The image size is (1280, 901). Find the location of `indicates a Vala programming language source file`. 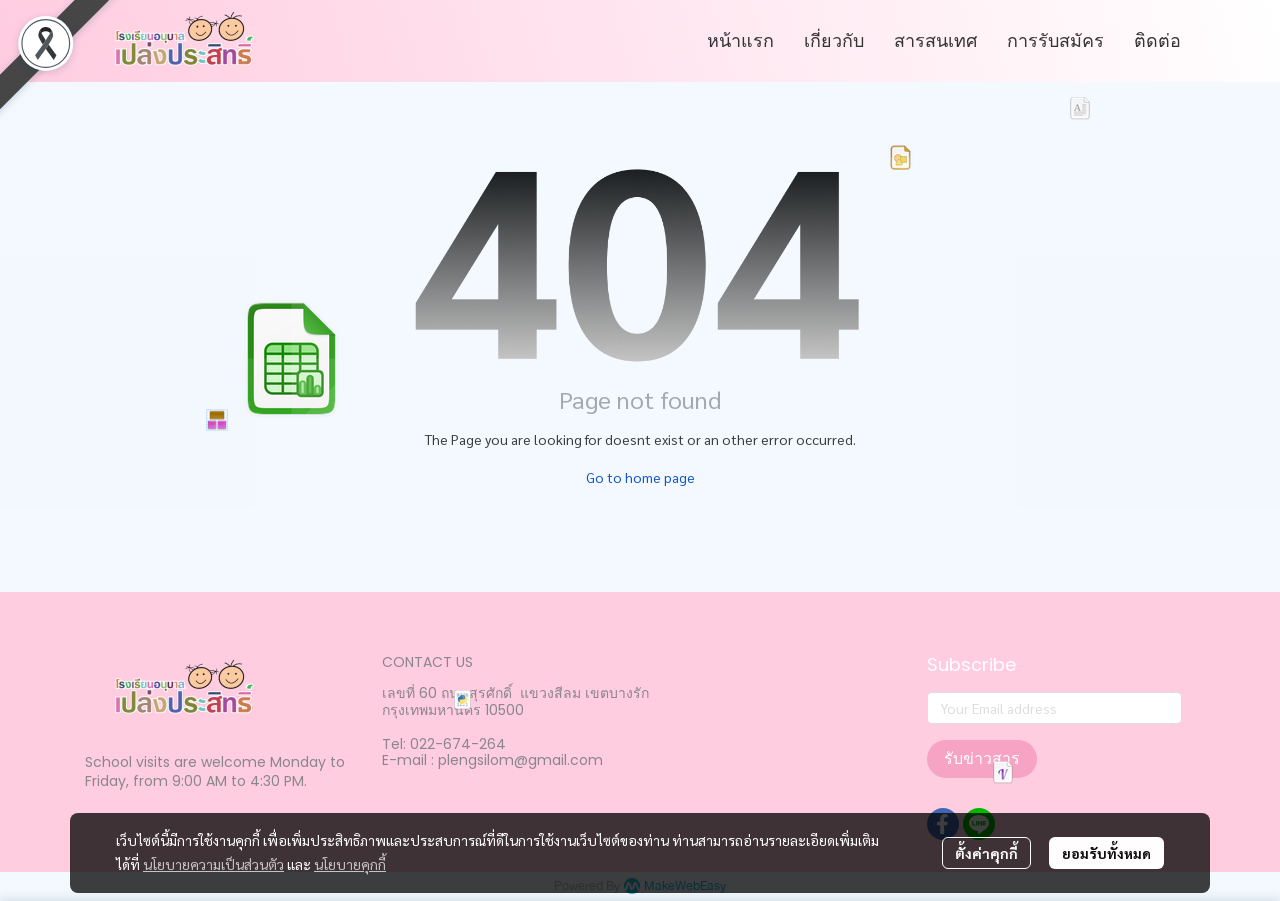

indicates a Vala programming language source file is located at coordinates (1003, 772).